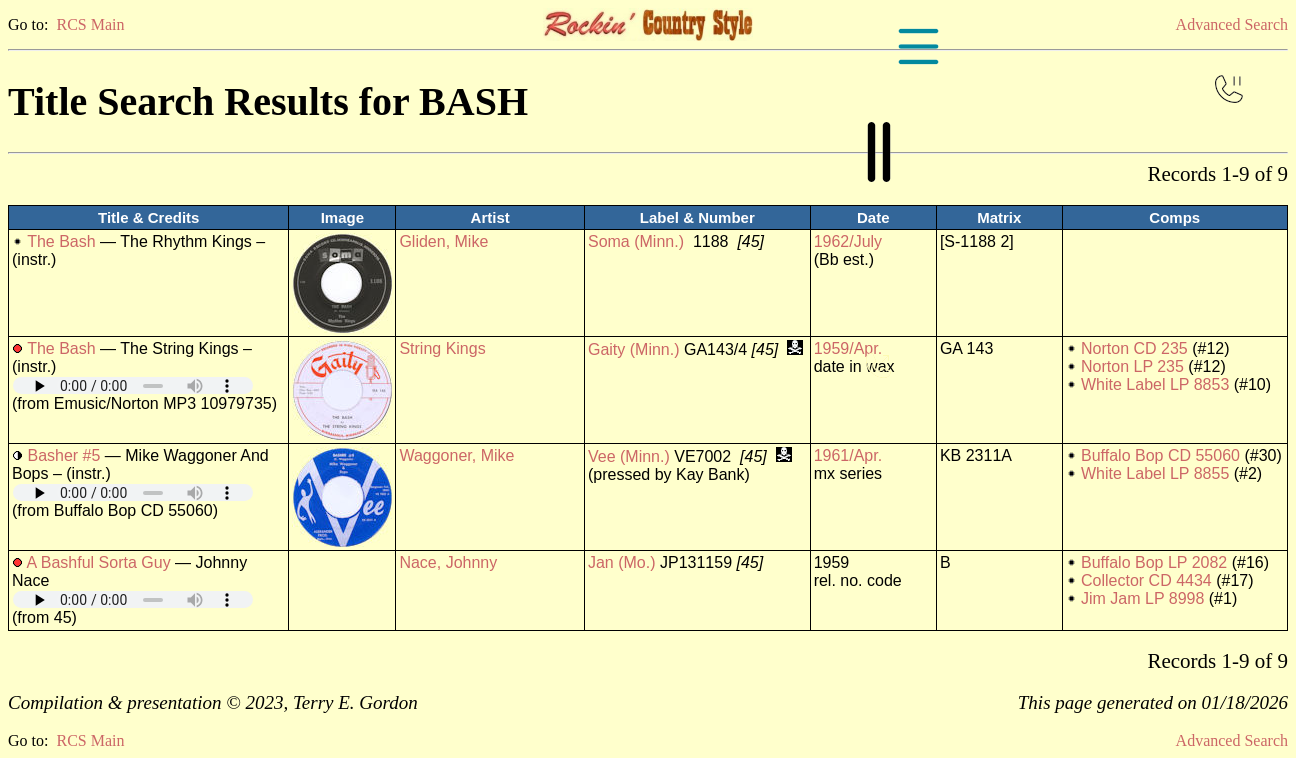 This screenshot has width=1296, height=758. I want to click on indicates a count of two items, so click(879, 152).